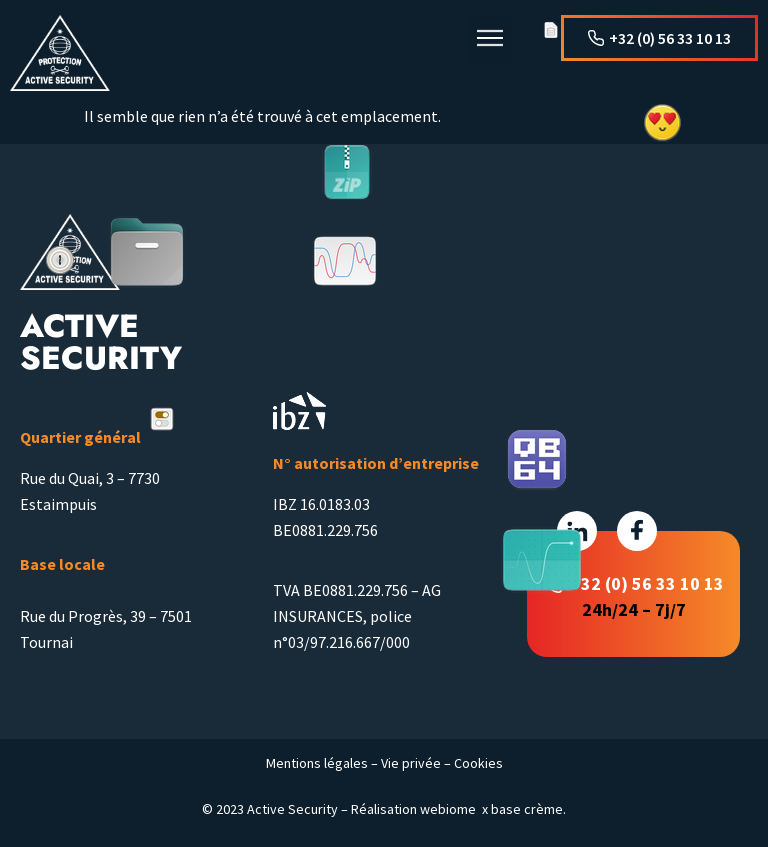  Describe the element at coordinates (662, 122) in the screenshot. I see `open the Socialize messaging app` at that location.